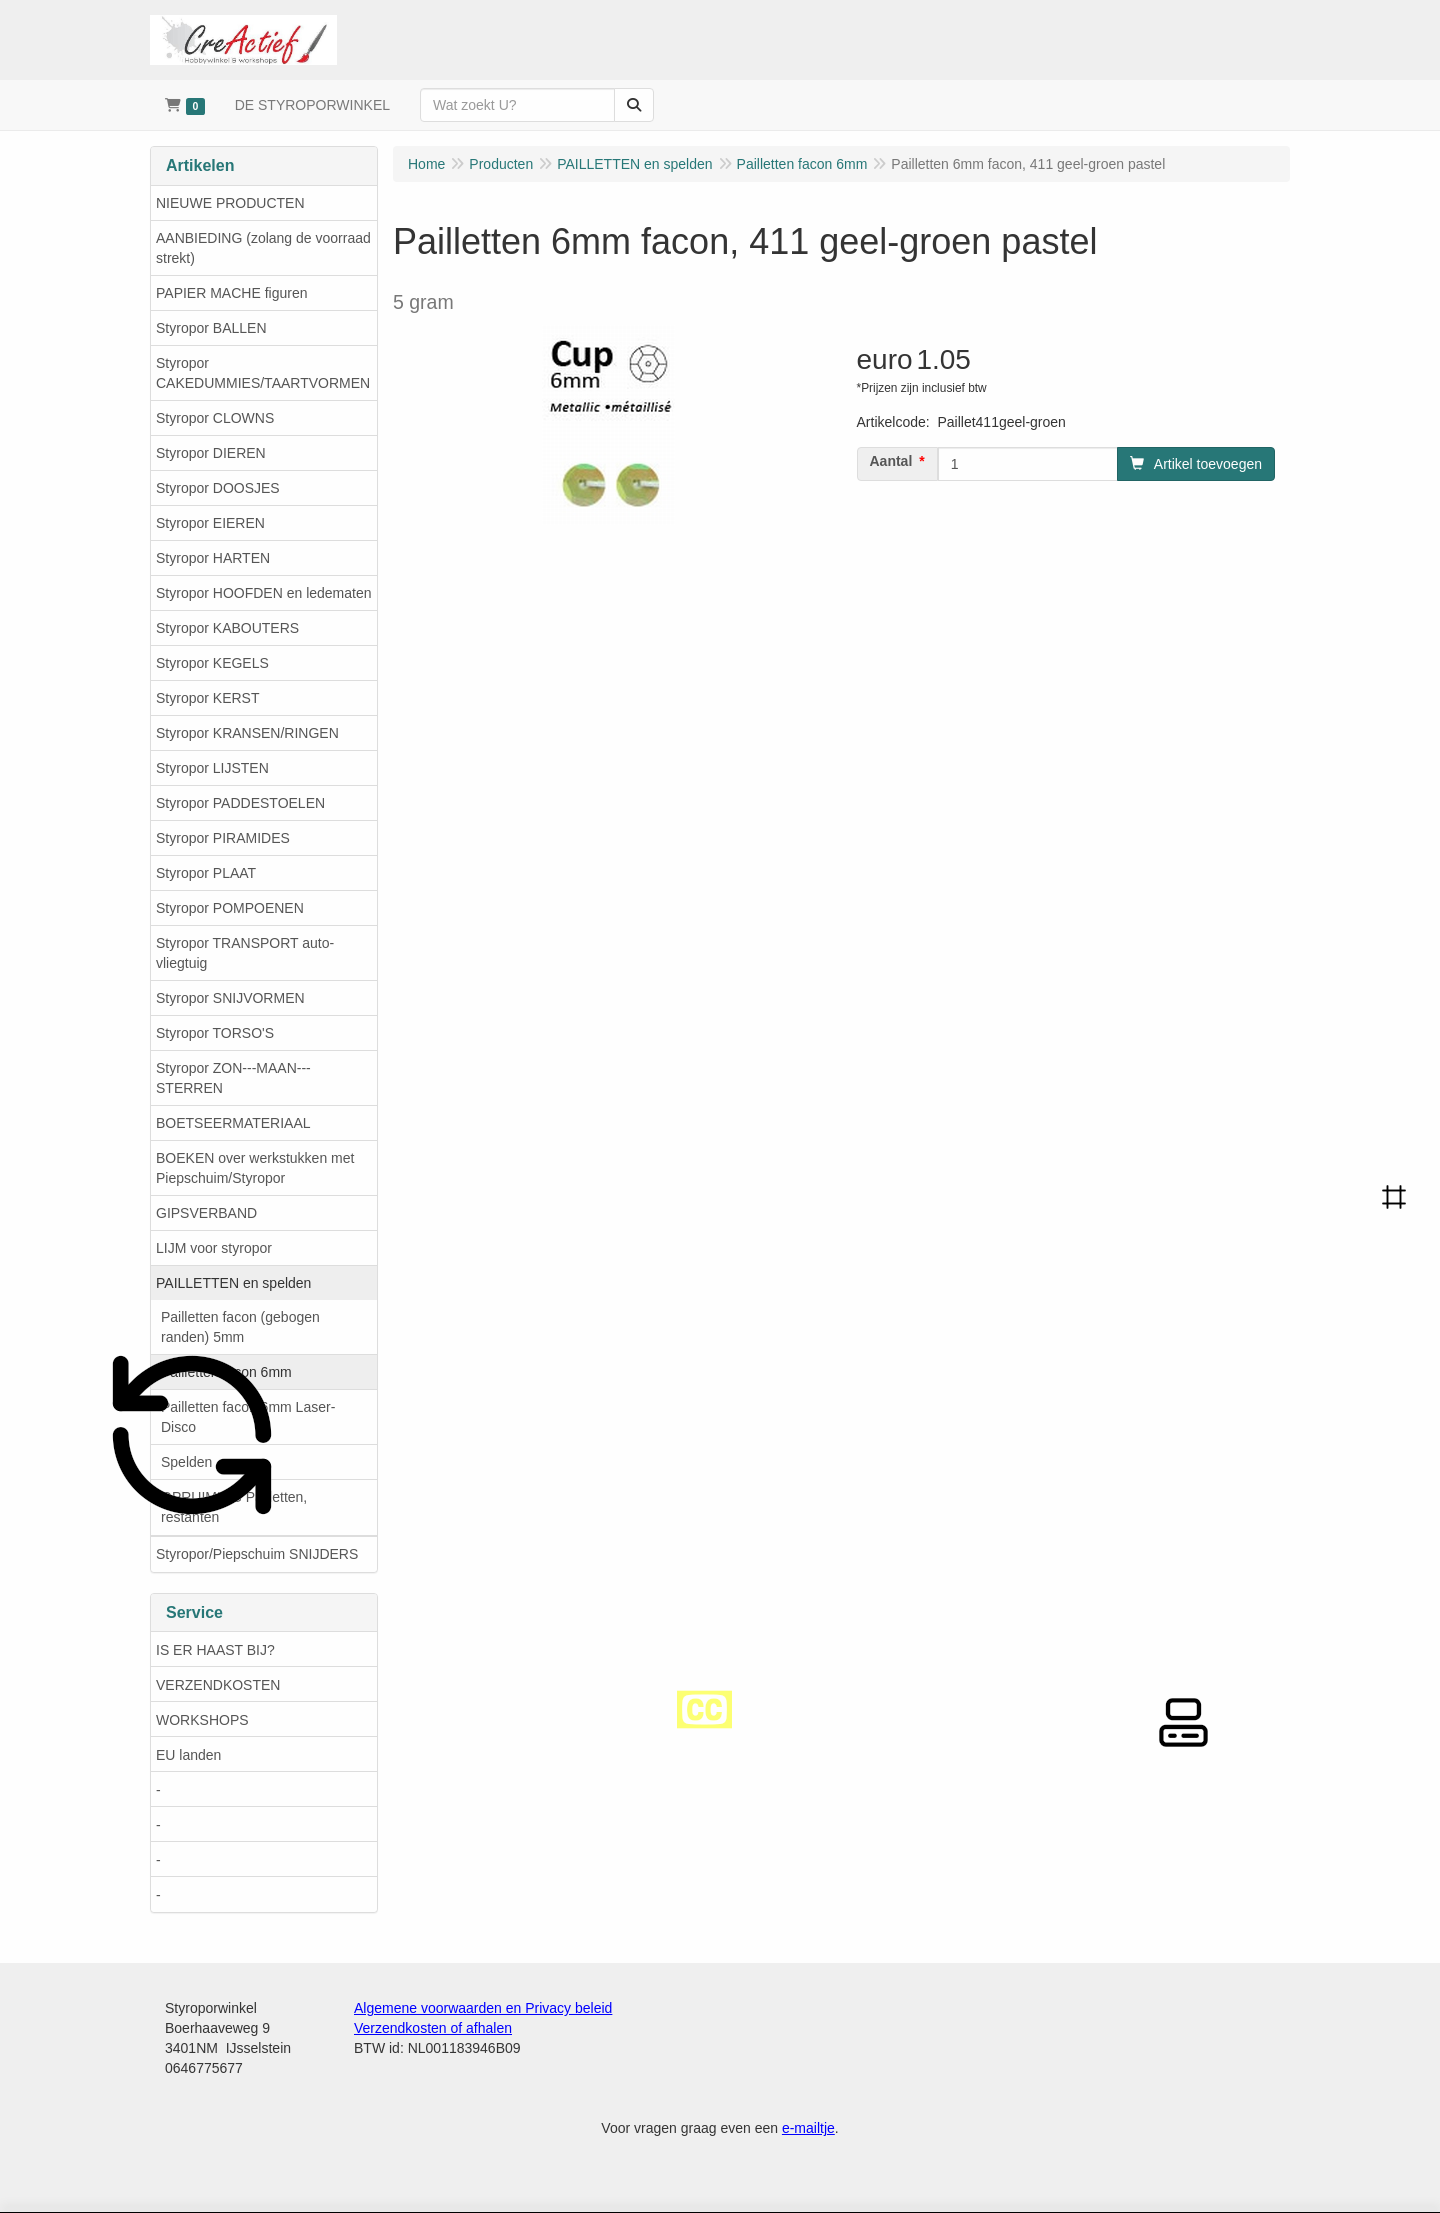 The image size is (1440, 2213). What do you see at coordinates (1183, 1722) in the screenshot?
I see `access desktop or computer settings` at bounding box center [1183, 1722].